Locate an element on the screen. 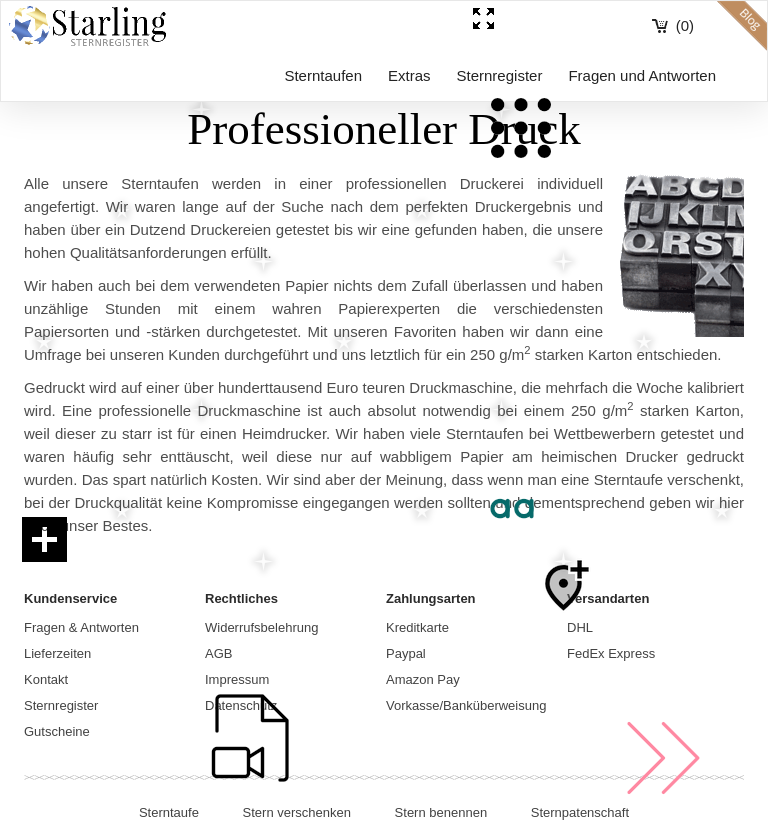 The image size is (768, 836). drag to rearrange items is located at coordinates (521, 128).